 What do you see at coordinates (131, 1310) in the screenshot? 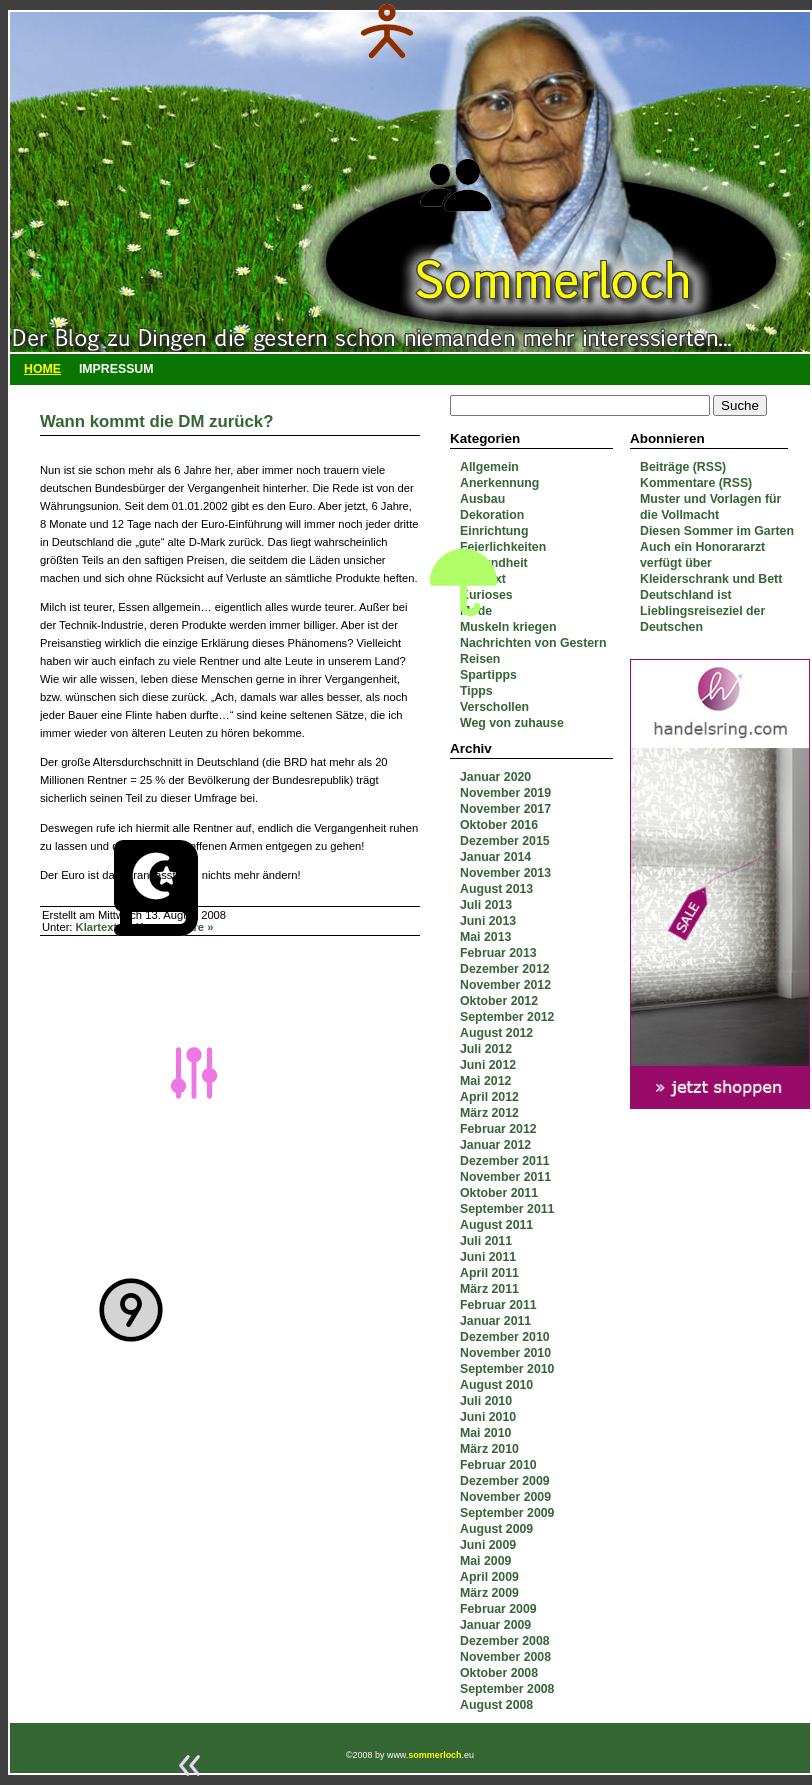
I see `indicates step 9 in a multi-step process` at bounding box center [131, 1310].